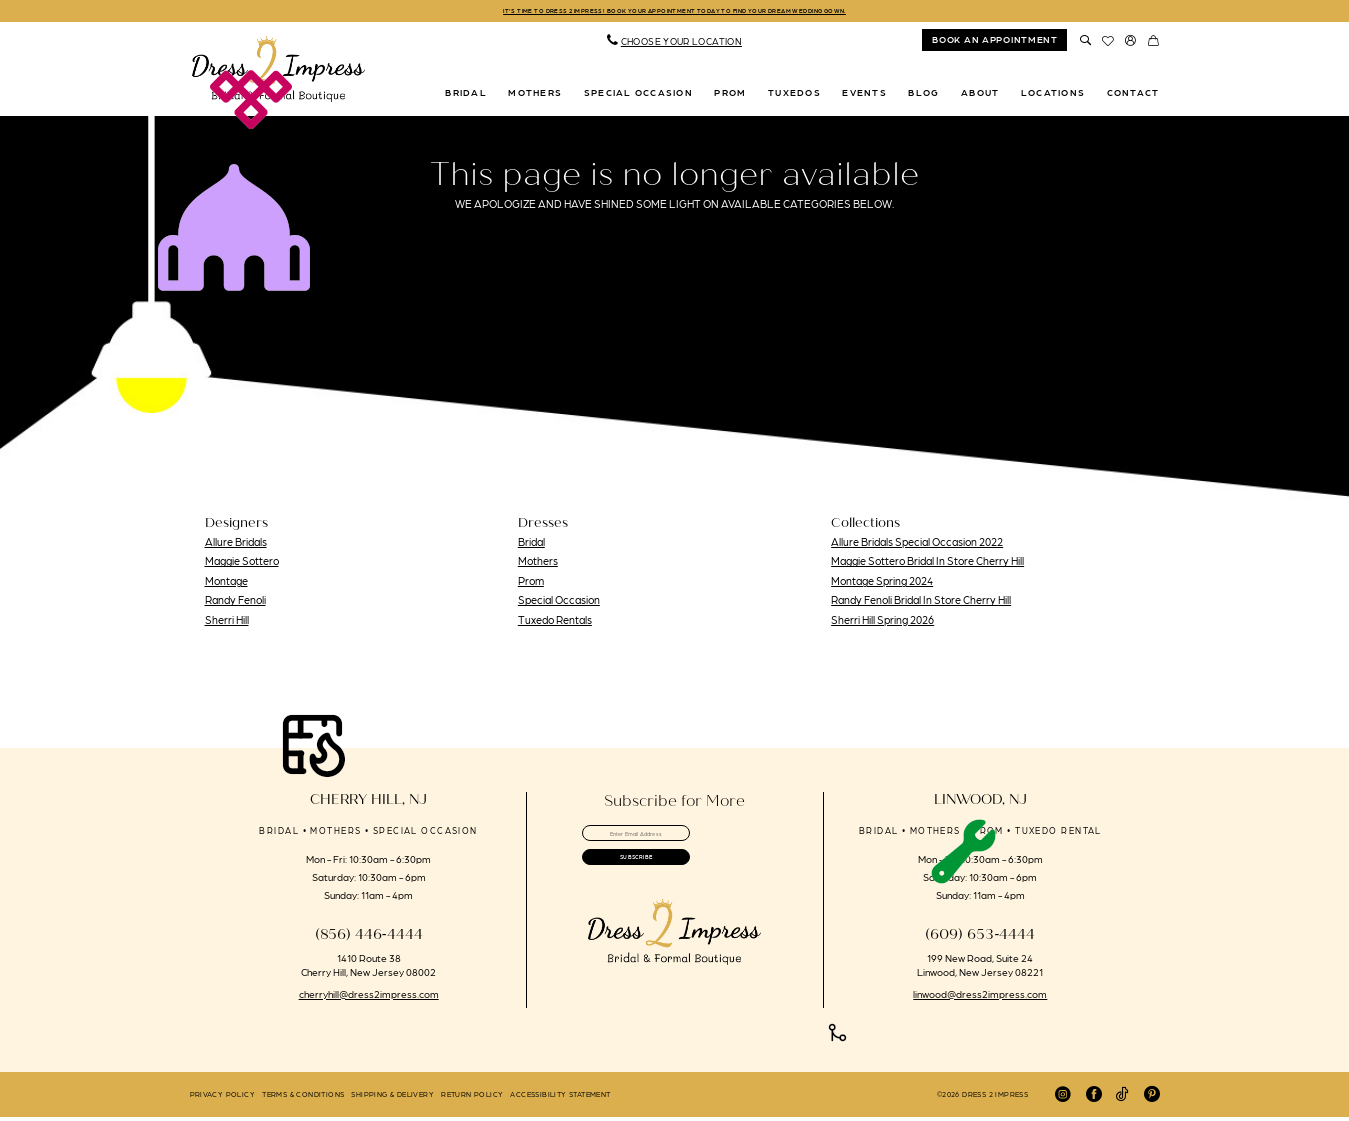 The image size is (1349, 1121). What do you see at coordinates (251, 97) in the screenshot?
I see `open Tidal music streaming app` at bounding box center [251, 97].